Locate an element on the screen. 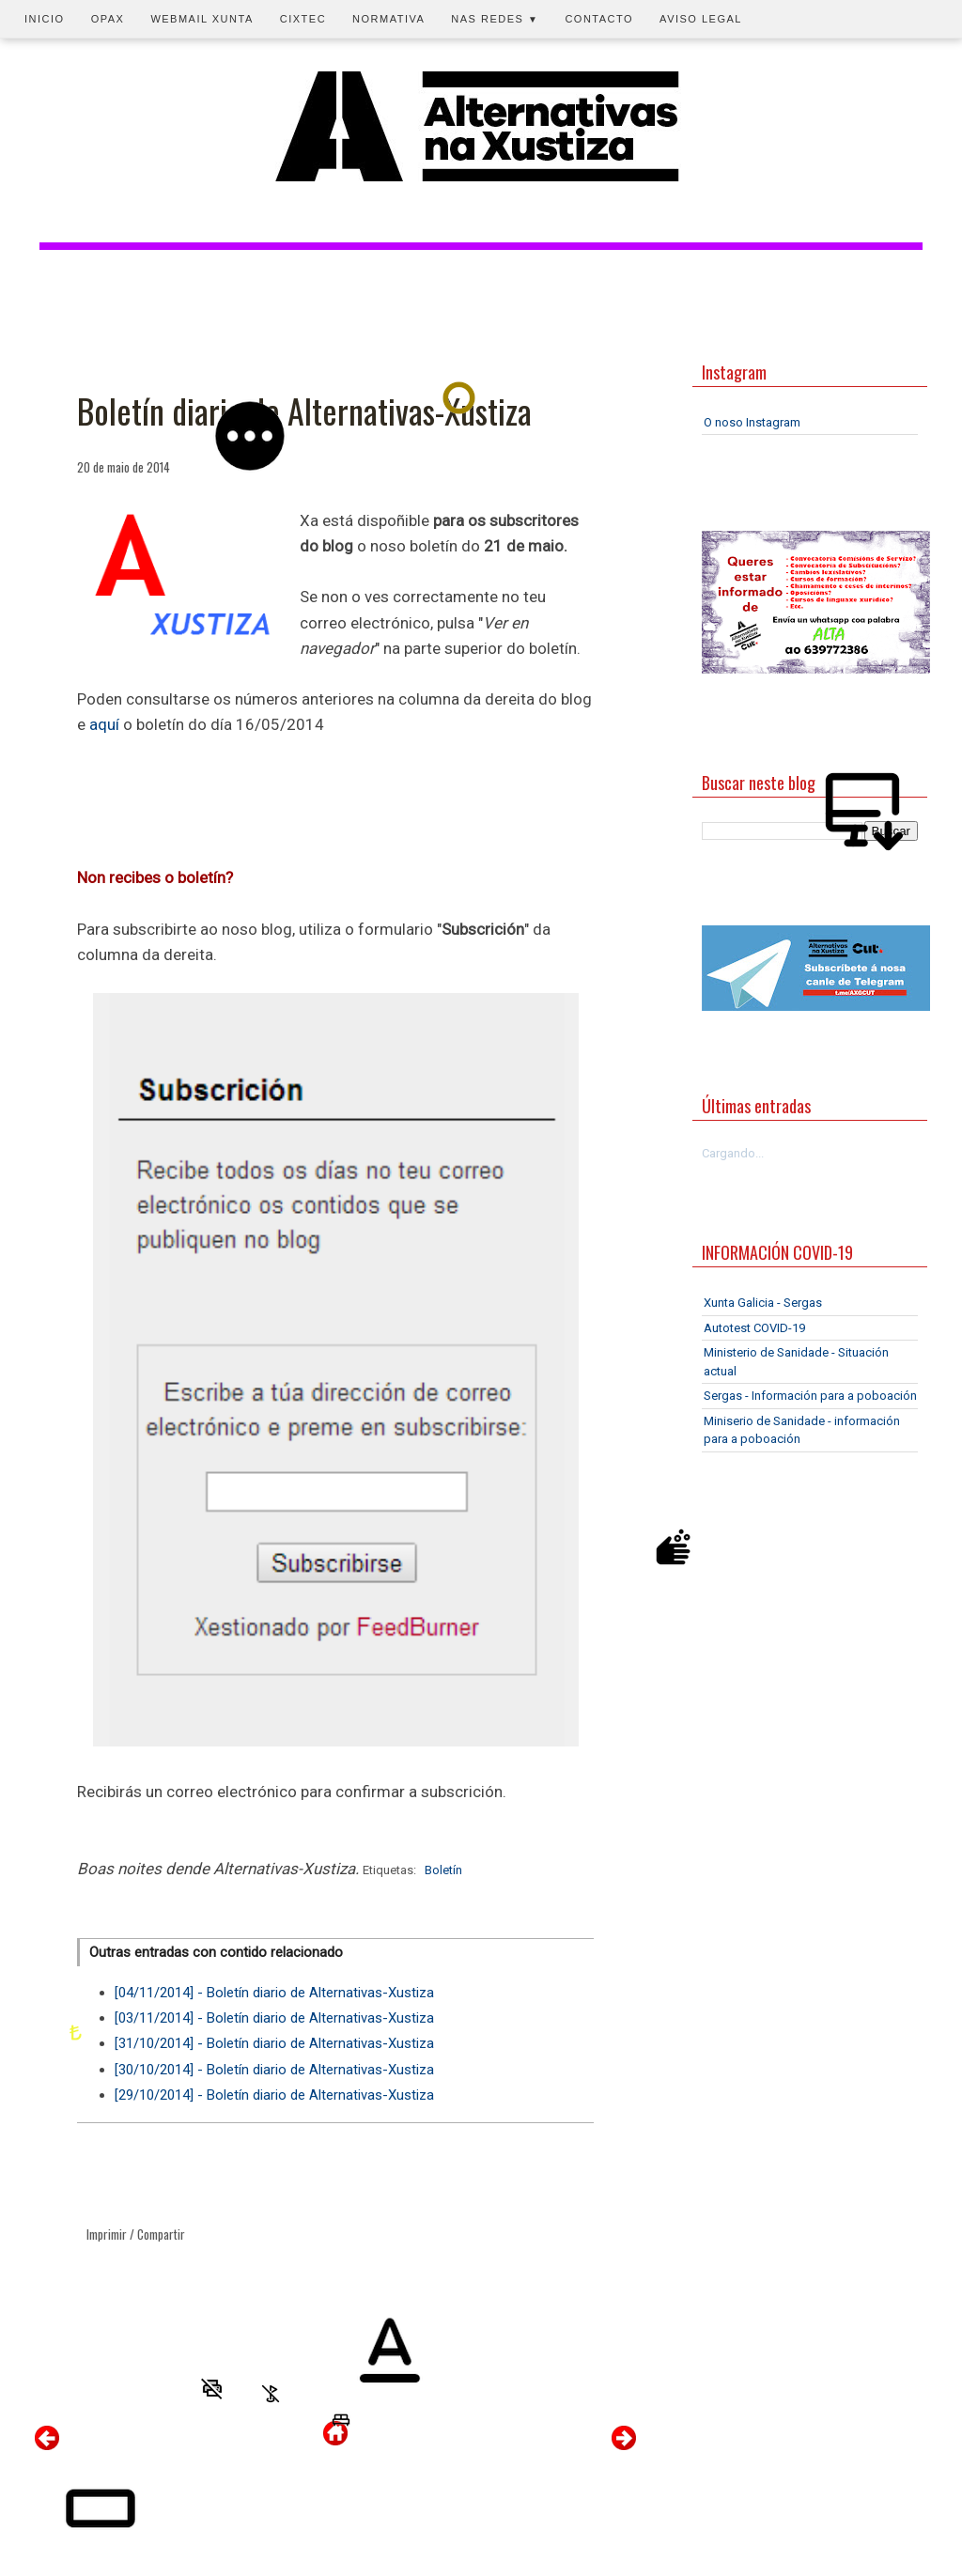 This screenshot has width=962, height=2576. indicates gender-neutral or unspecified gender option is located at coordinates (458, 397).